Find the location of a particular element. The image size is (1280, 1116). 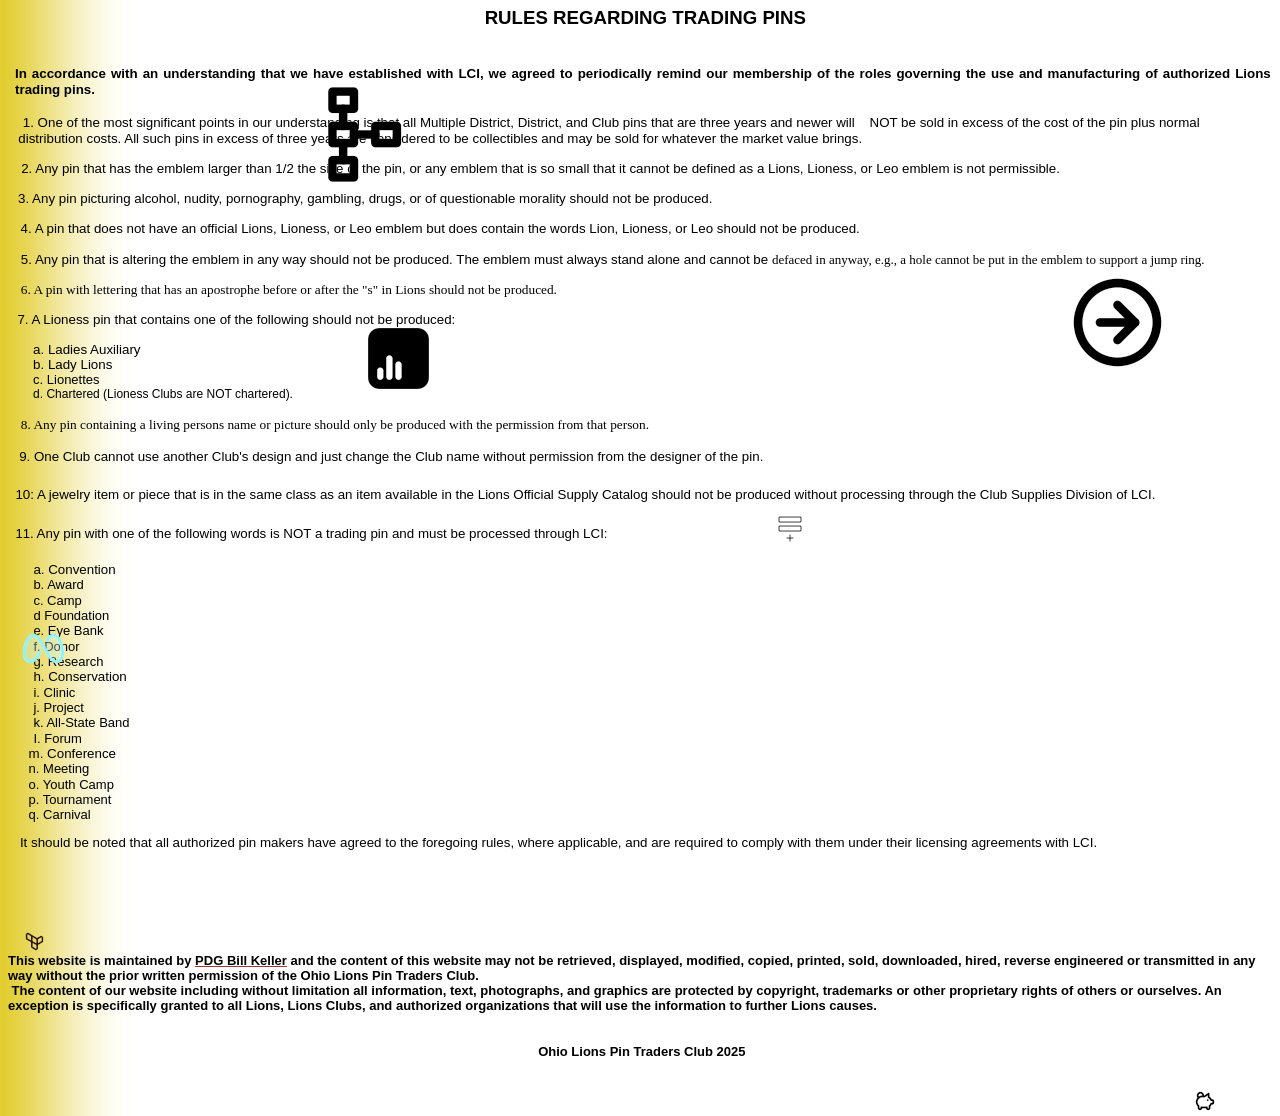

align content to bottom-left corner is located at coordinates (398, 358).